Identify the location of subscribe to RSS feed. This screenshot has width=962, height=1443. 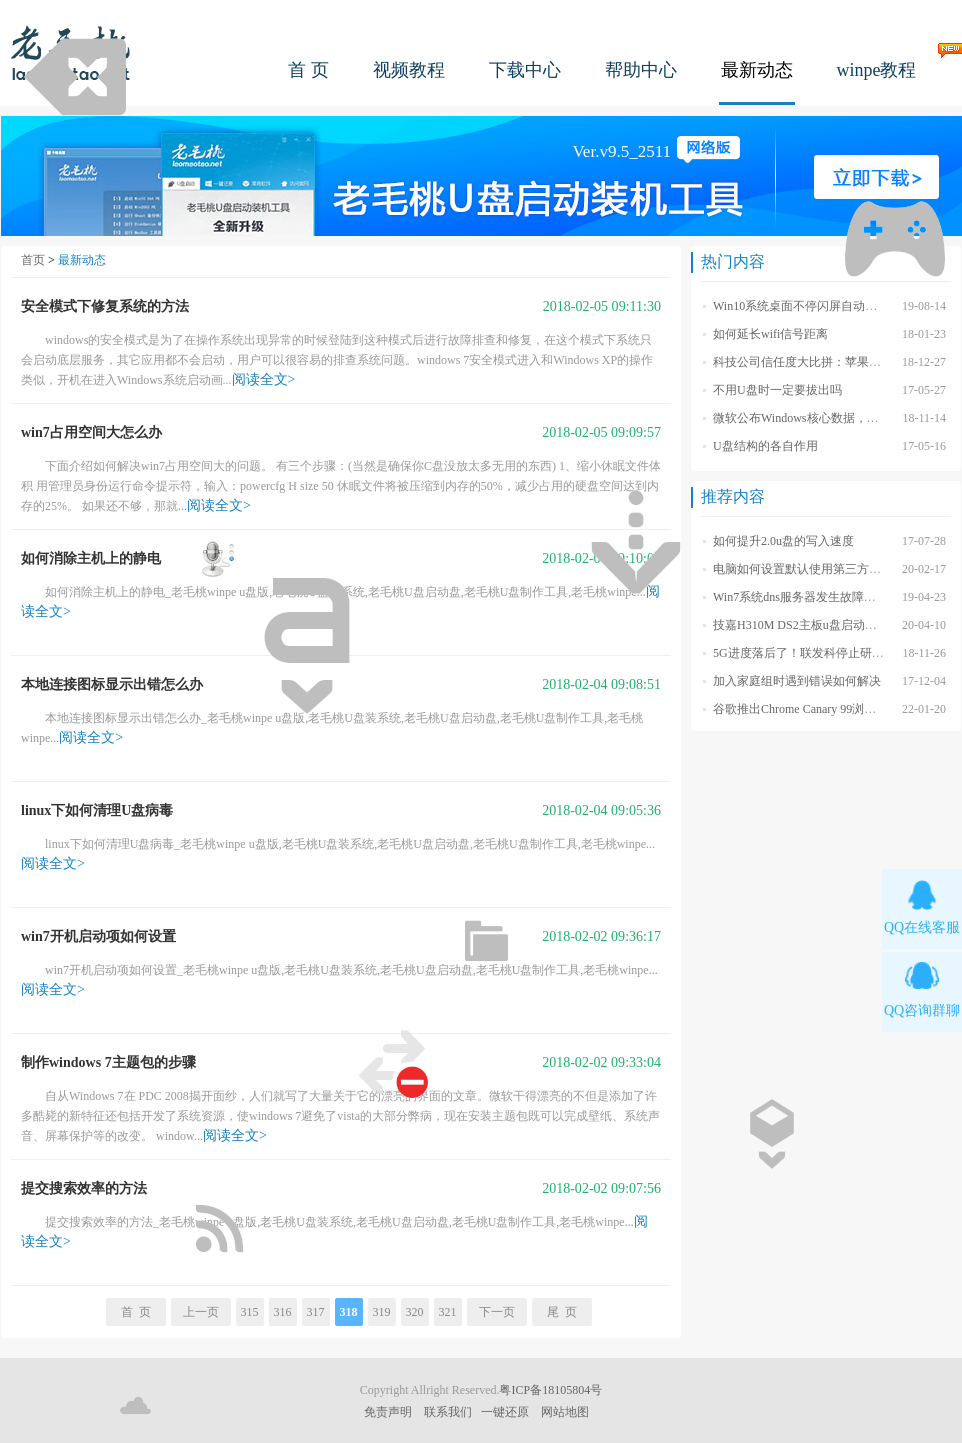
(219, 1228).